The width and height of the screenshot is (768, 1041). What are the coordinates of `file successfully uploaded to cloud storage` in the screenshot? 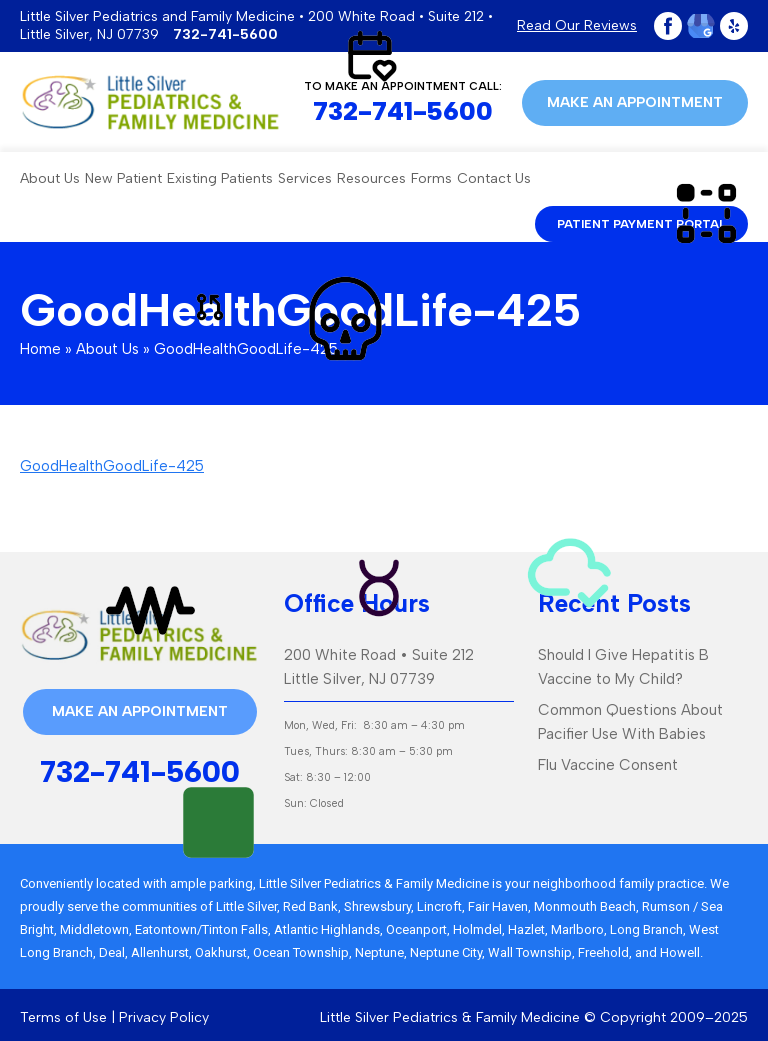 It's located at (570, 569).